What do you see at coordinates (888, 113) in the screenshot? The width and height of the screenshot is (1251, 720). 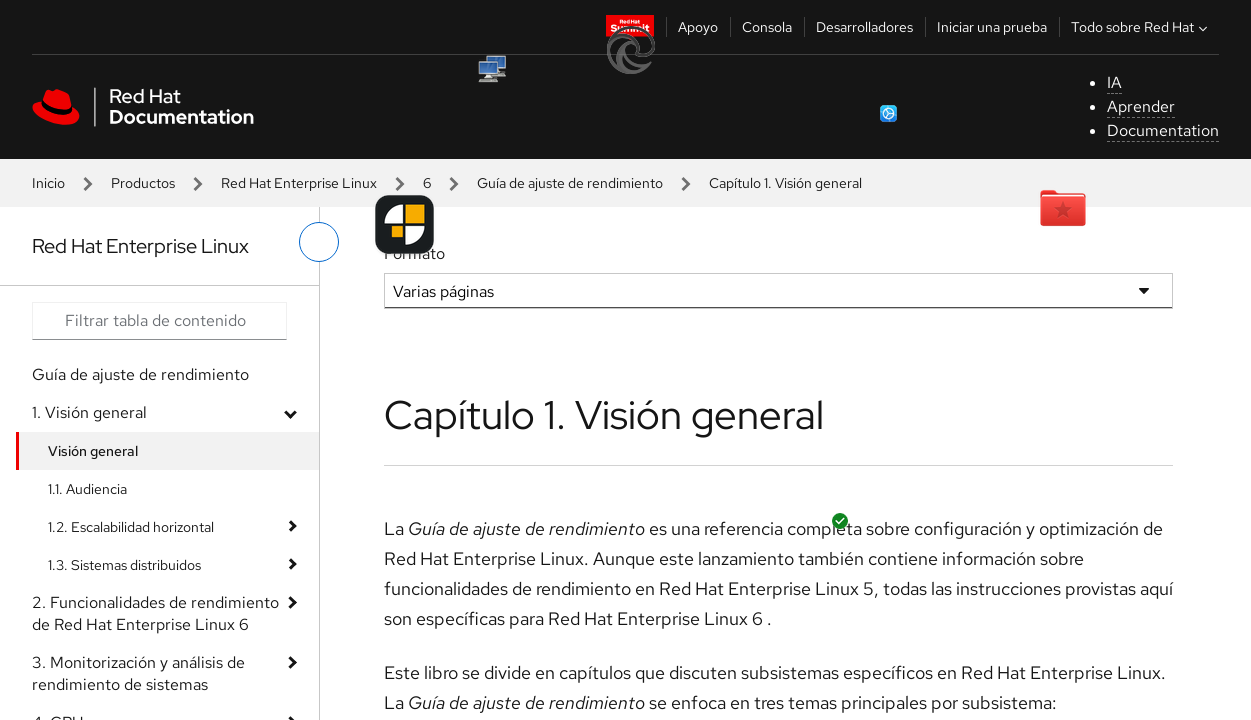 I see `open software center or app store` at bounding box center [888, 113].